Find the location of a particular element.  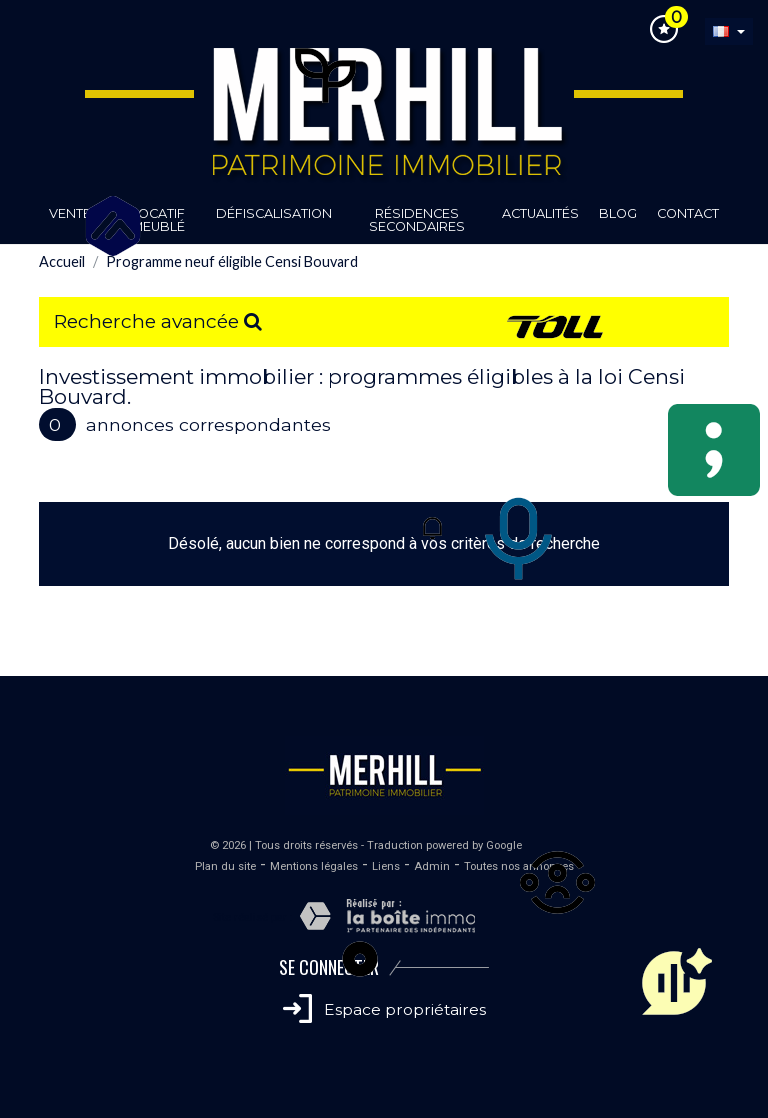

tap to start voice recording is located at coordinates (518, 538).